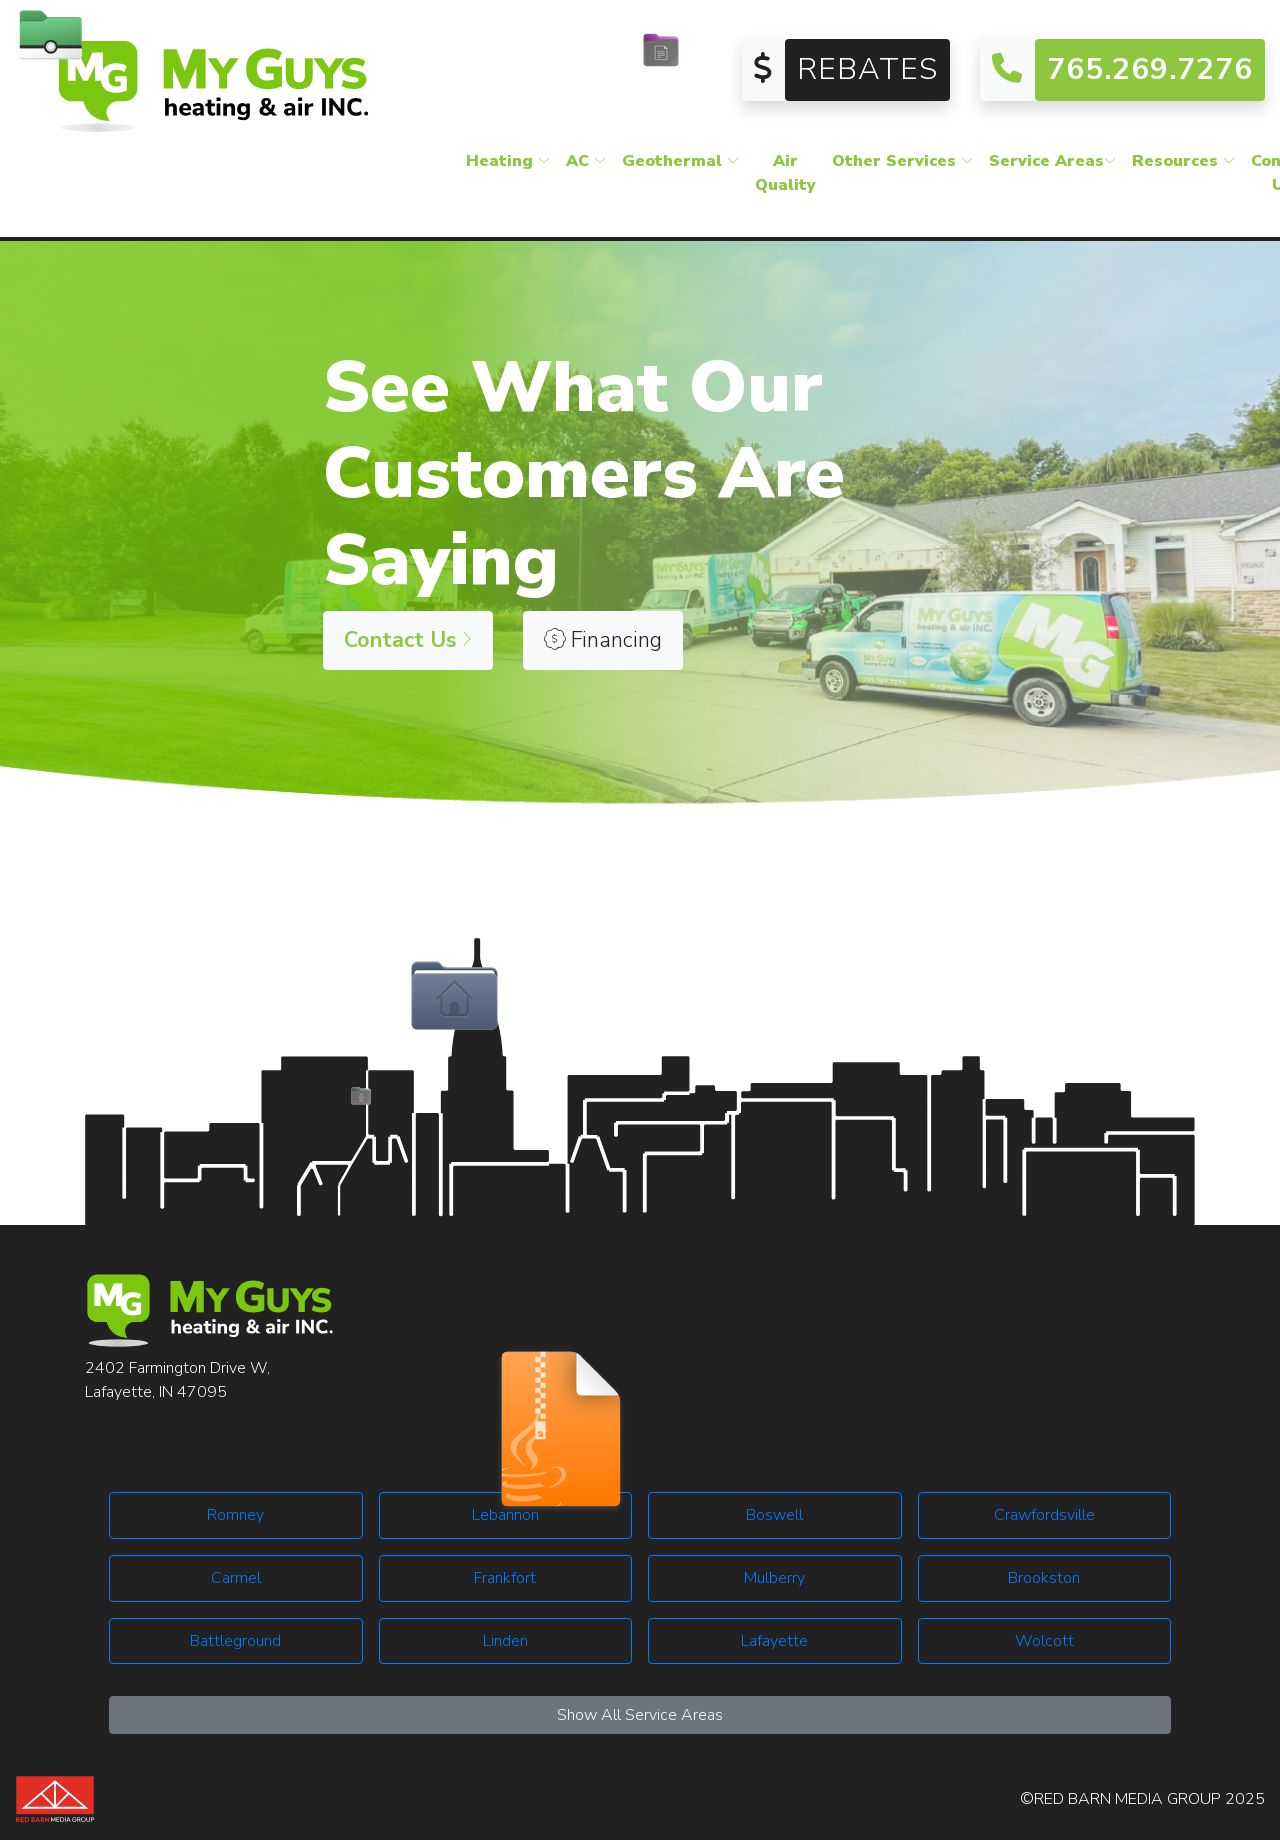  Describe the element at coordinates (561, 1432) in the screenshot. I see `a java archive (jar) file` at that location.